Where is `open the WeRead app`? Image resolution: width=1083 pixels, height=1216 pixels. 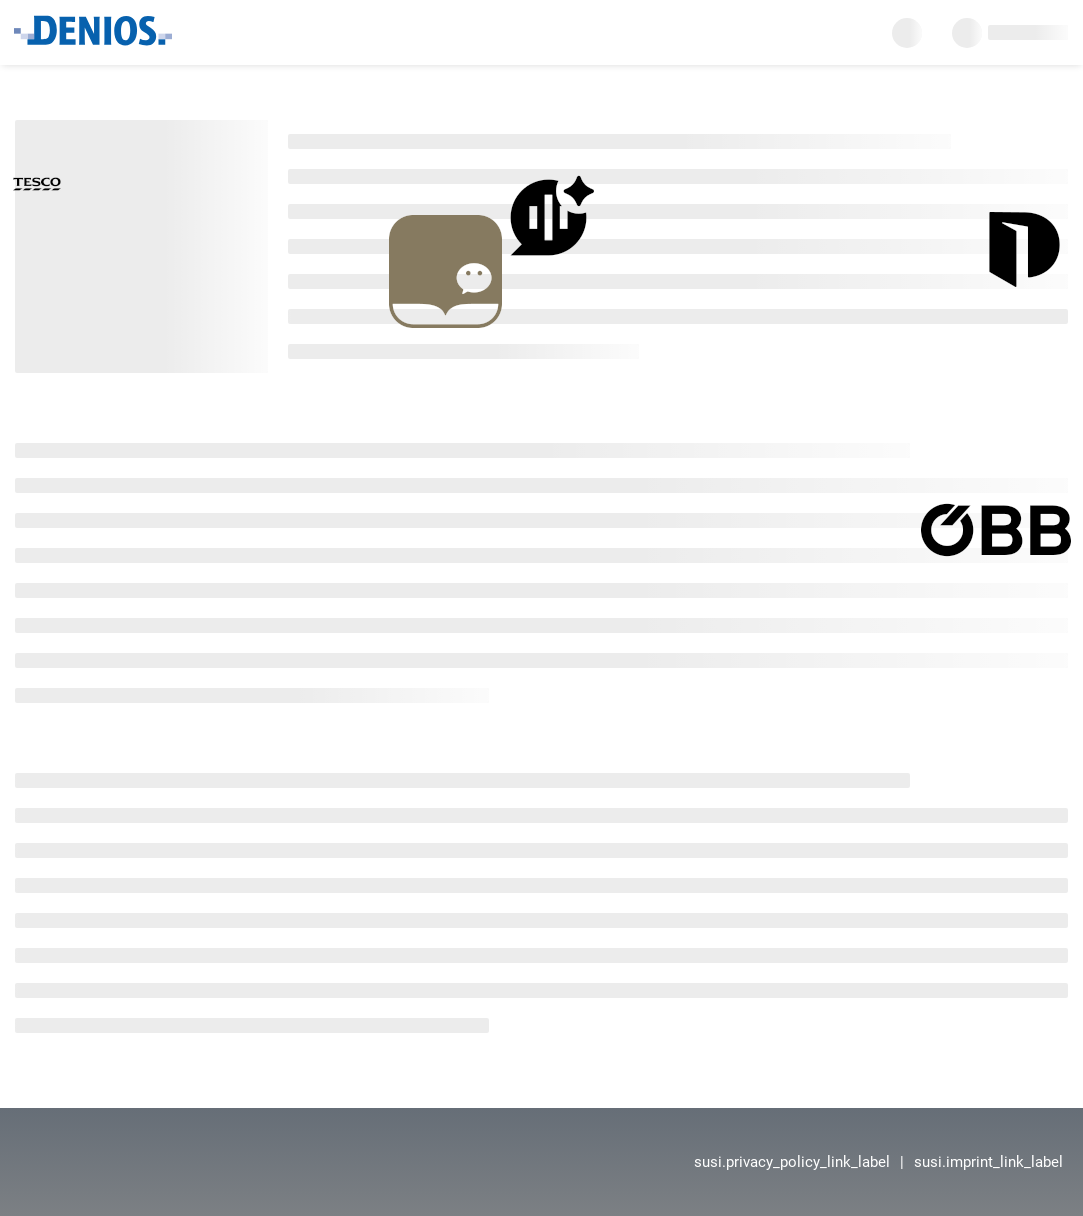 open the WeRead app is located at coordinates (445, 271).